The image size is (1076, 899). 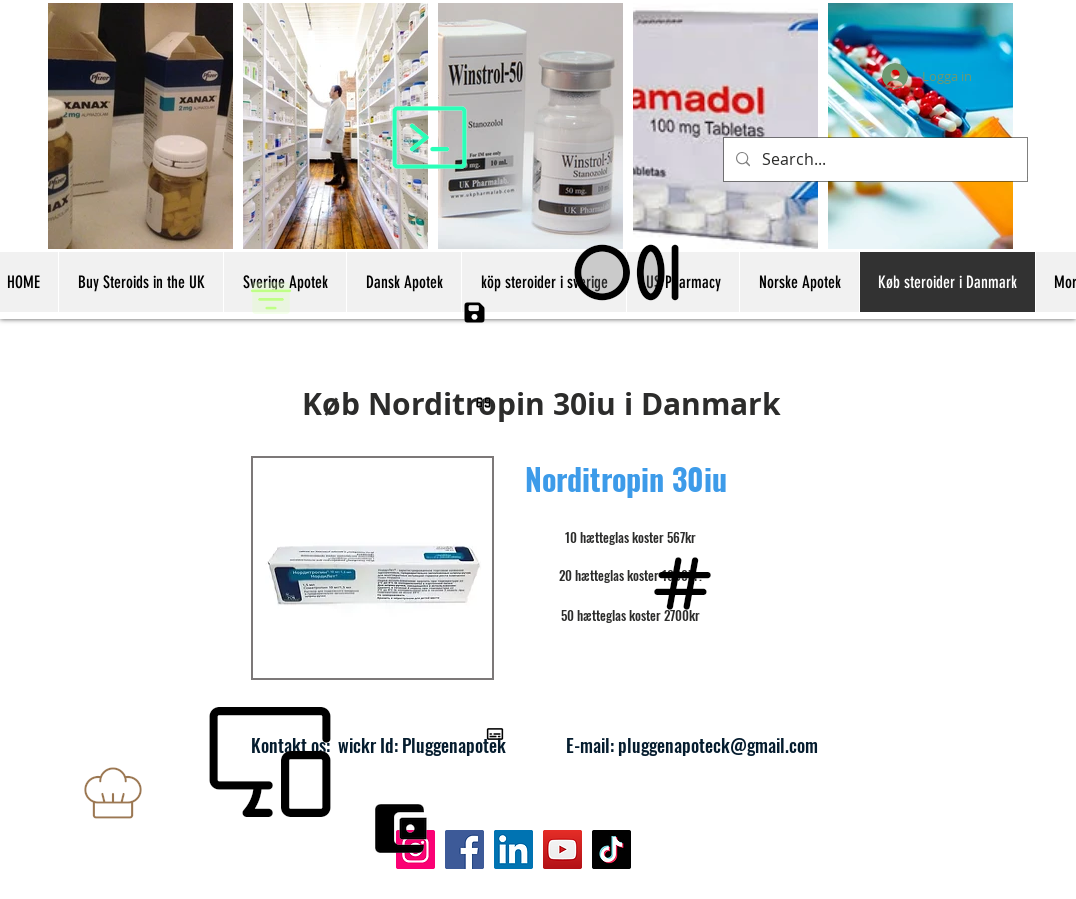 What do you see at coordinates (429, 137) in the screenshot?
I see `open command line terminal` at bounding box center [429, 137].